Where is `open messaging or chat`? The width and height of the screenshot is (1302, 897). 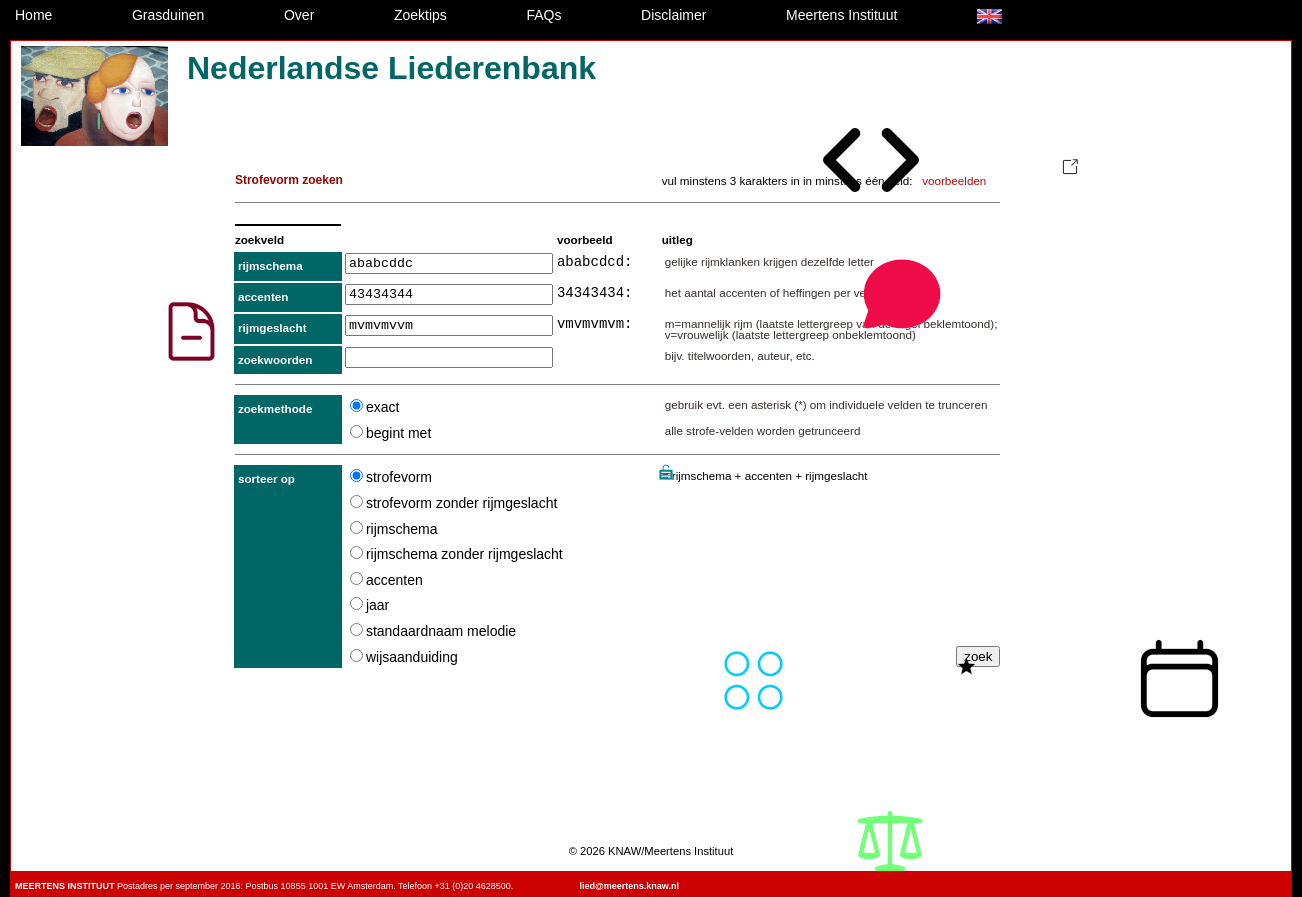 open messaging or chat is located at coordinates (902, 294).